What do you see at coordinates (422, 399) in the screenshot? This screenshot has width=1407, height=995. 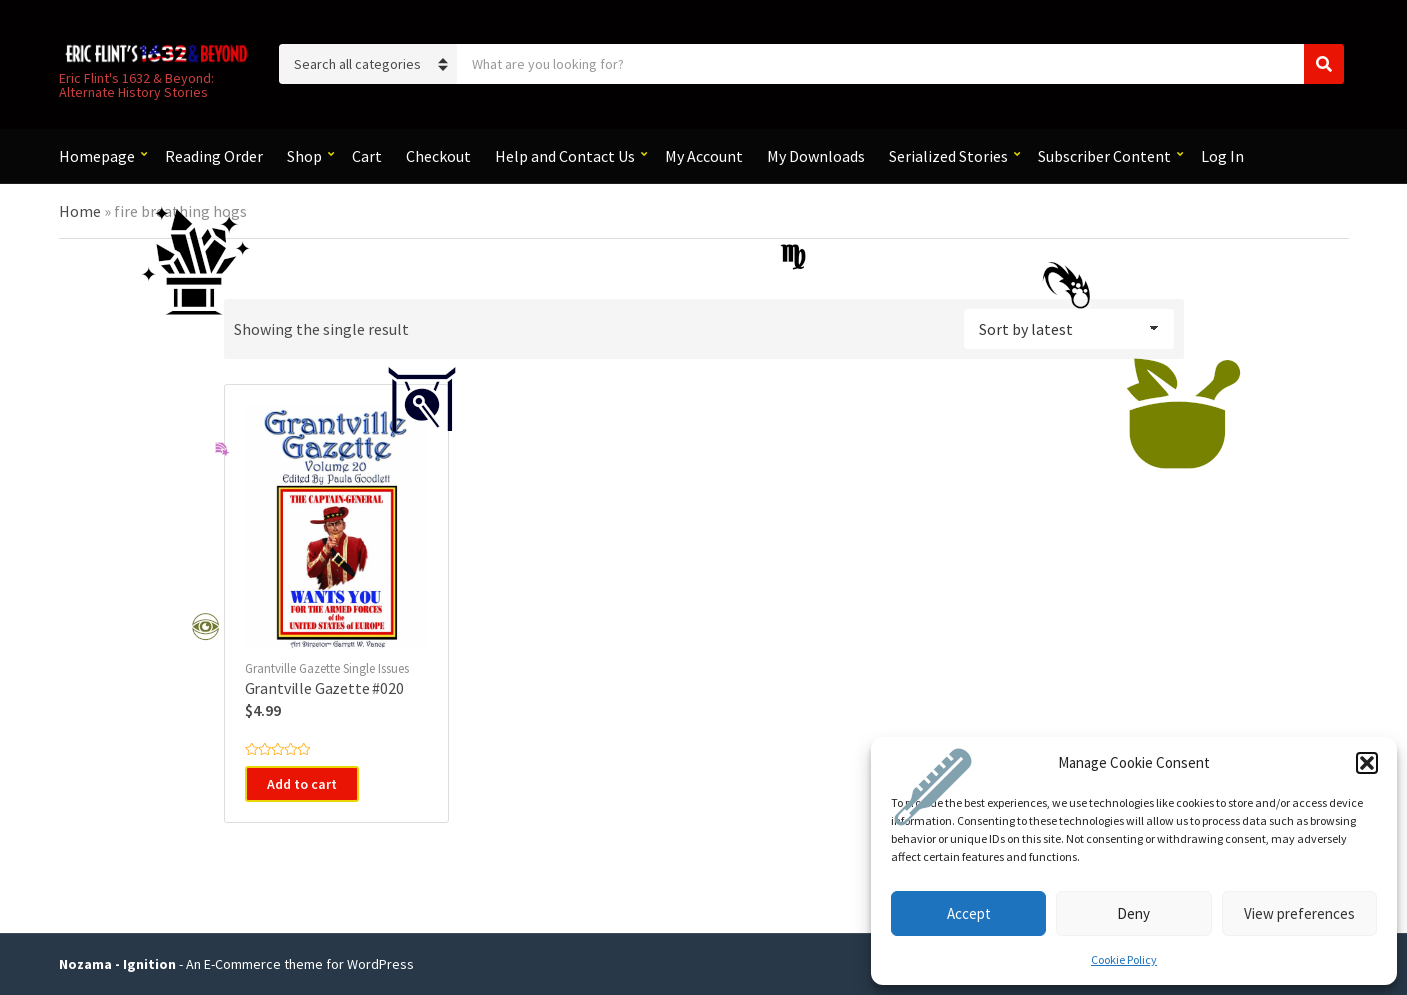 I see `trigger a sound or audio alert` at bounding box center [422, 399].